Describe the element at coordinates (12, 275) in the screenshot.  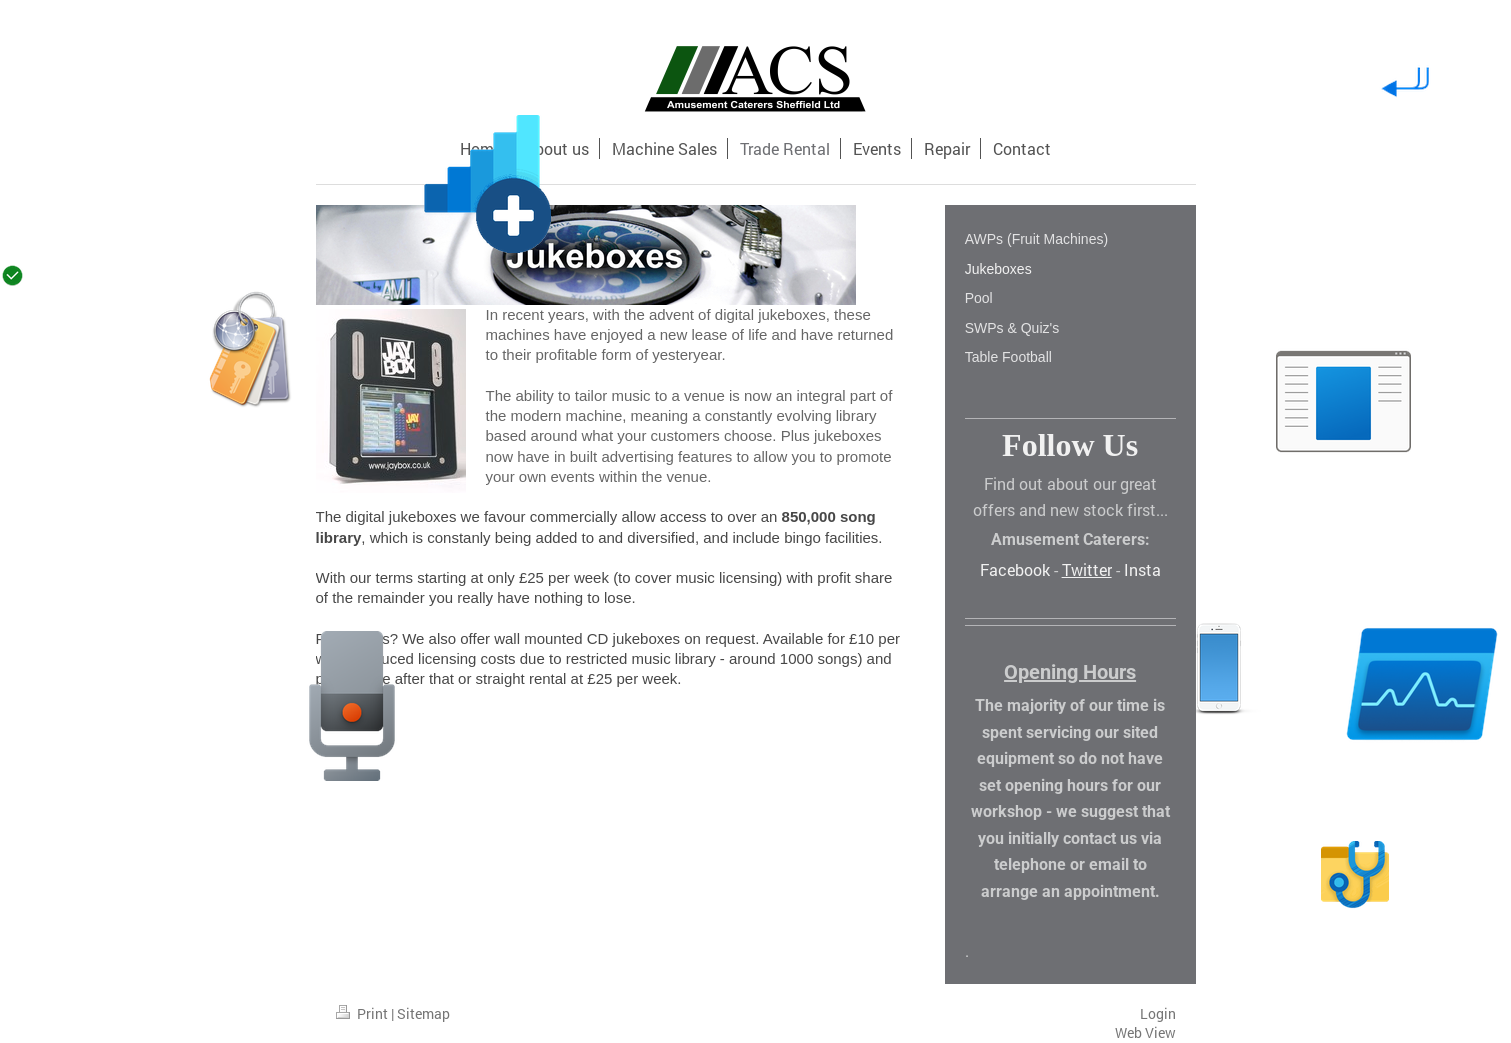
I see `indicates file has been successfully synced` at that location.